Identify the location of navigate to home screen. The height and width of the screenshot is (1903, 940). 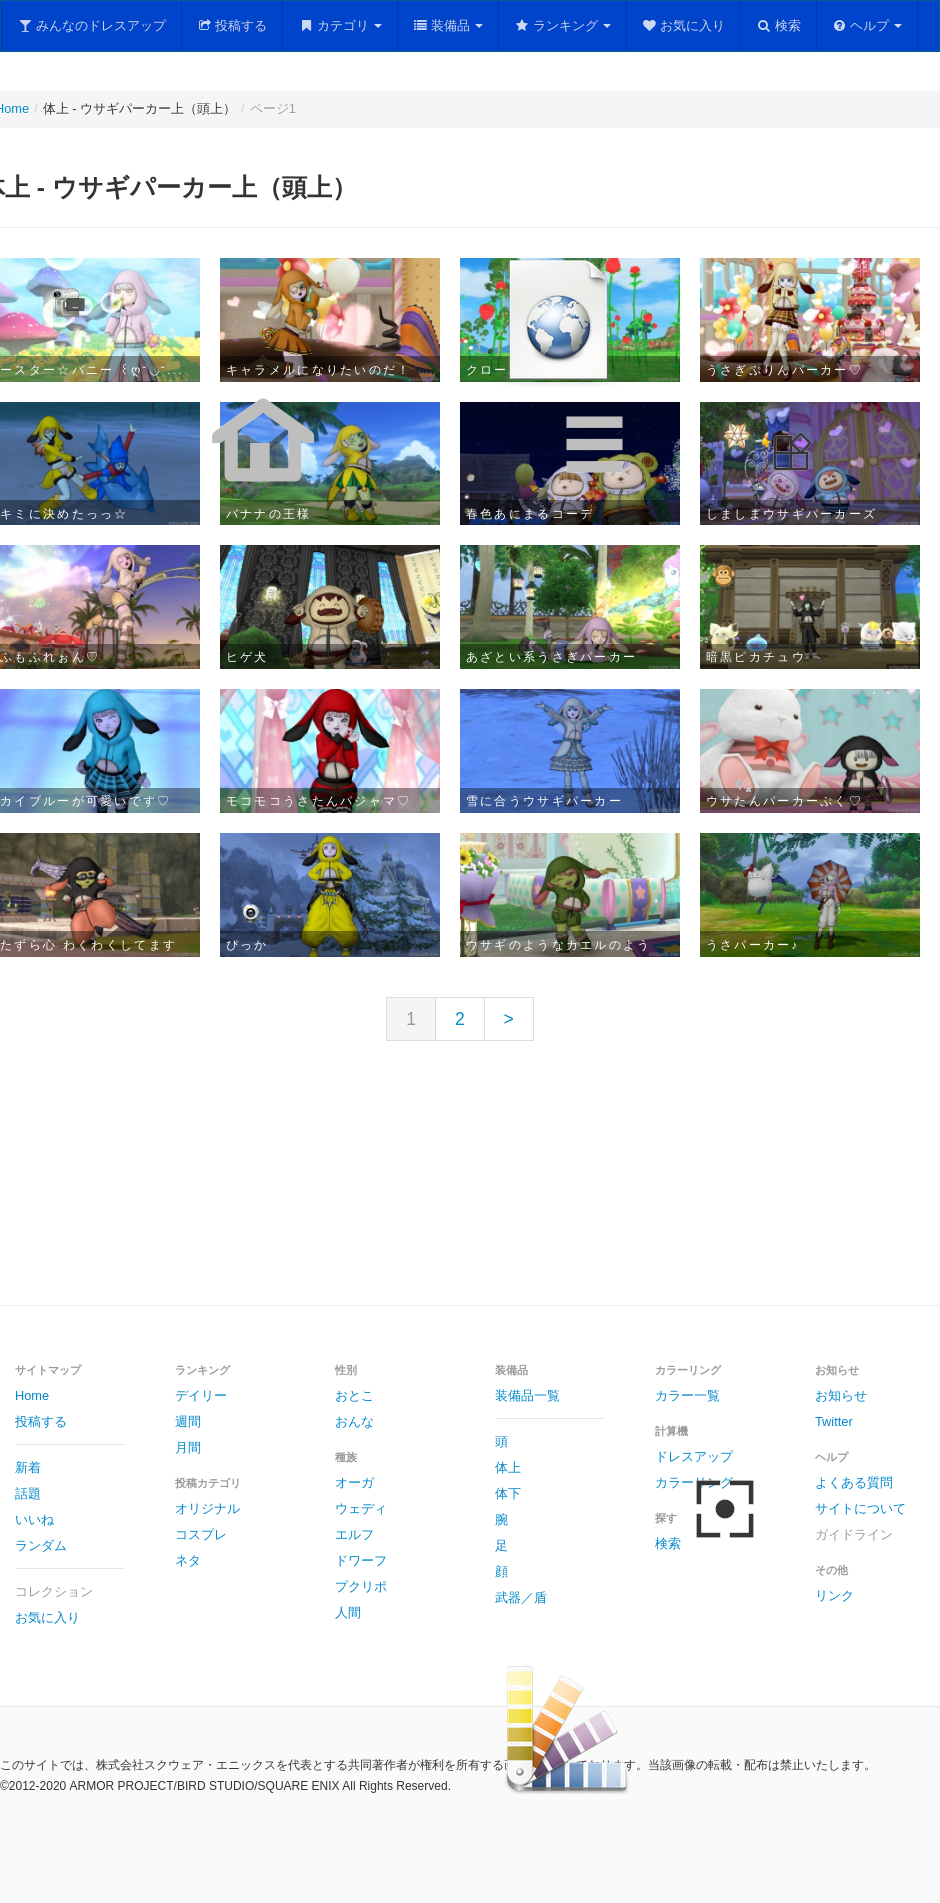
(263, 443).